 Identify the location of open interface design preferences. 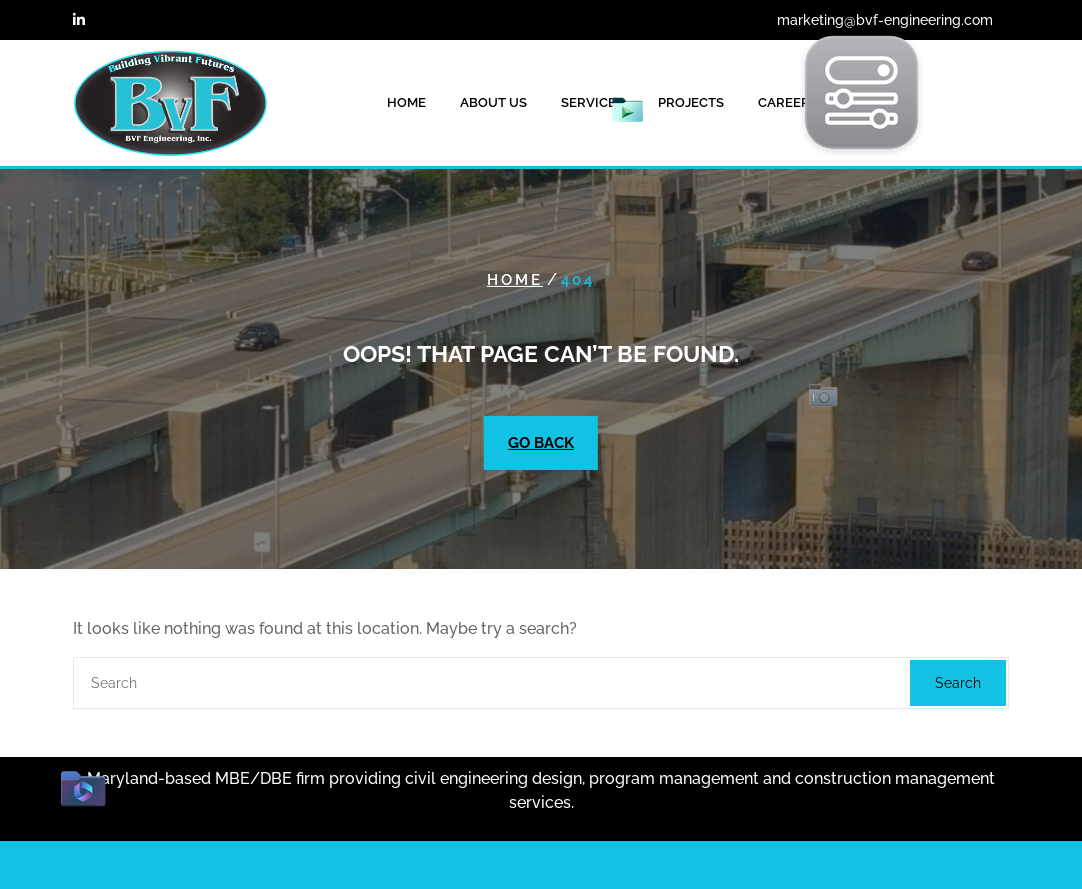
(861, 94).